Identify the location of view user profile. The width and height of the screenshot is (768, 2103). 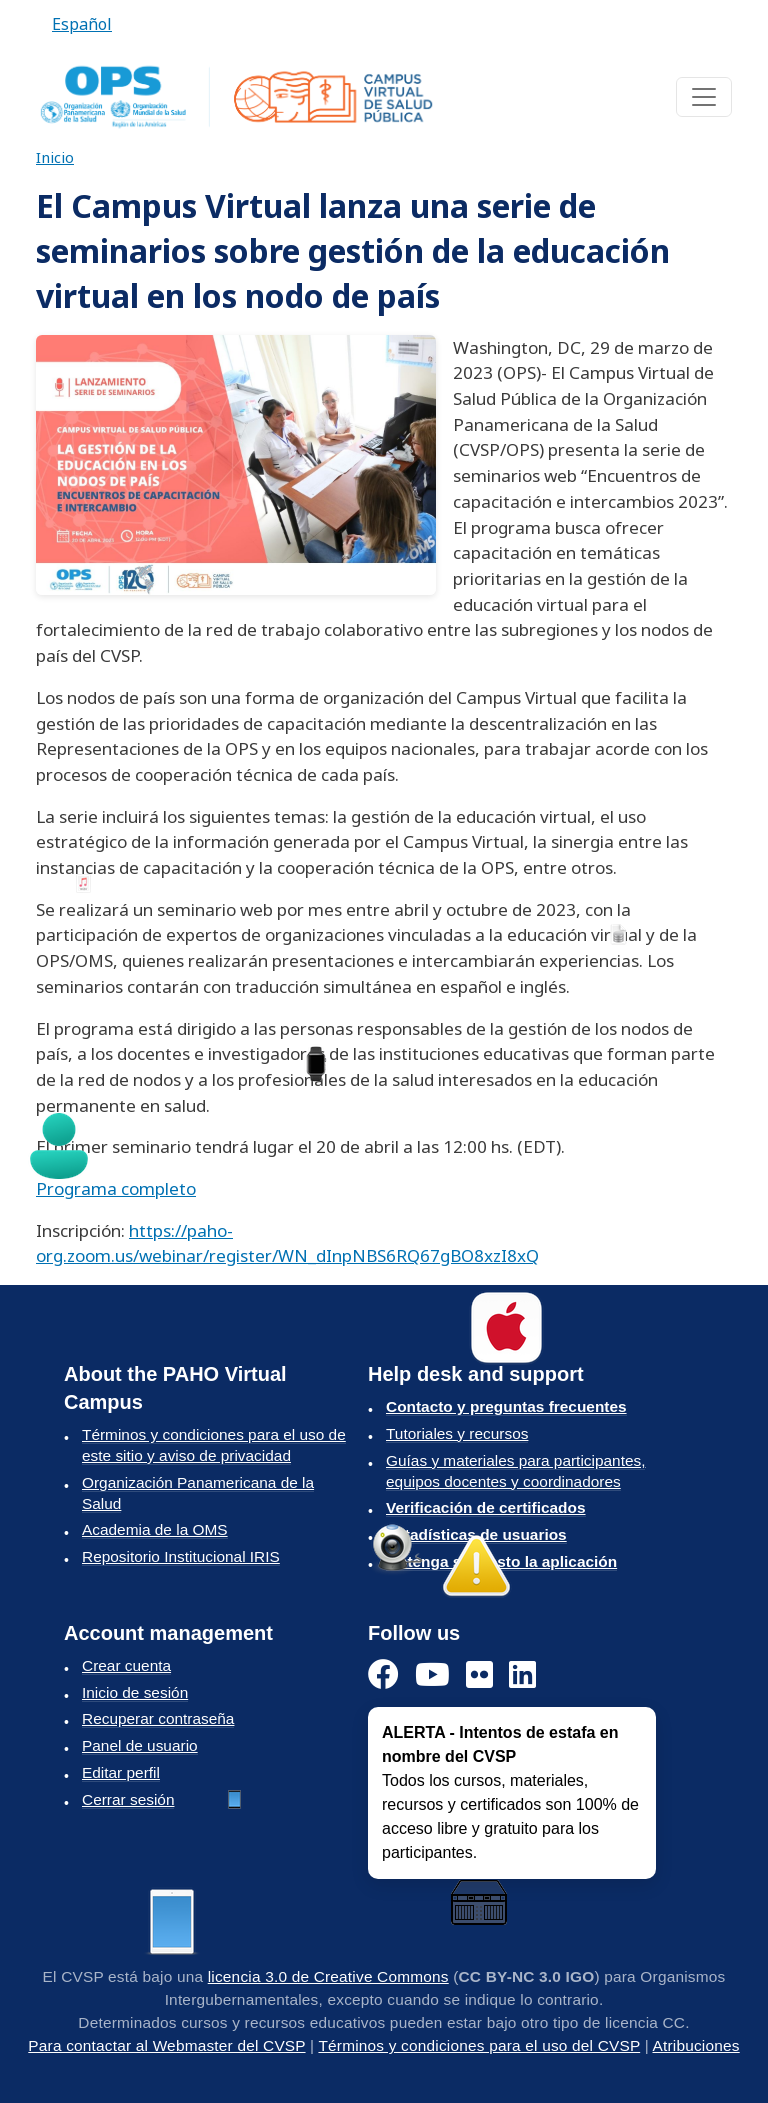
(59, 1146).